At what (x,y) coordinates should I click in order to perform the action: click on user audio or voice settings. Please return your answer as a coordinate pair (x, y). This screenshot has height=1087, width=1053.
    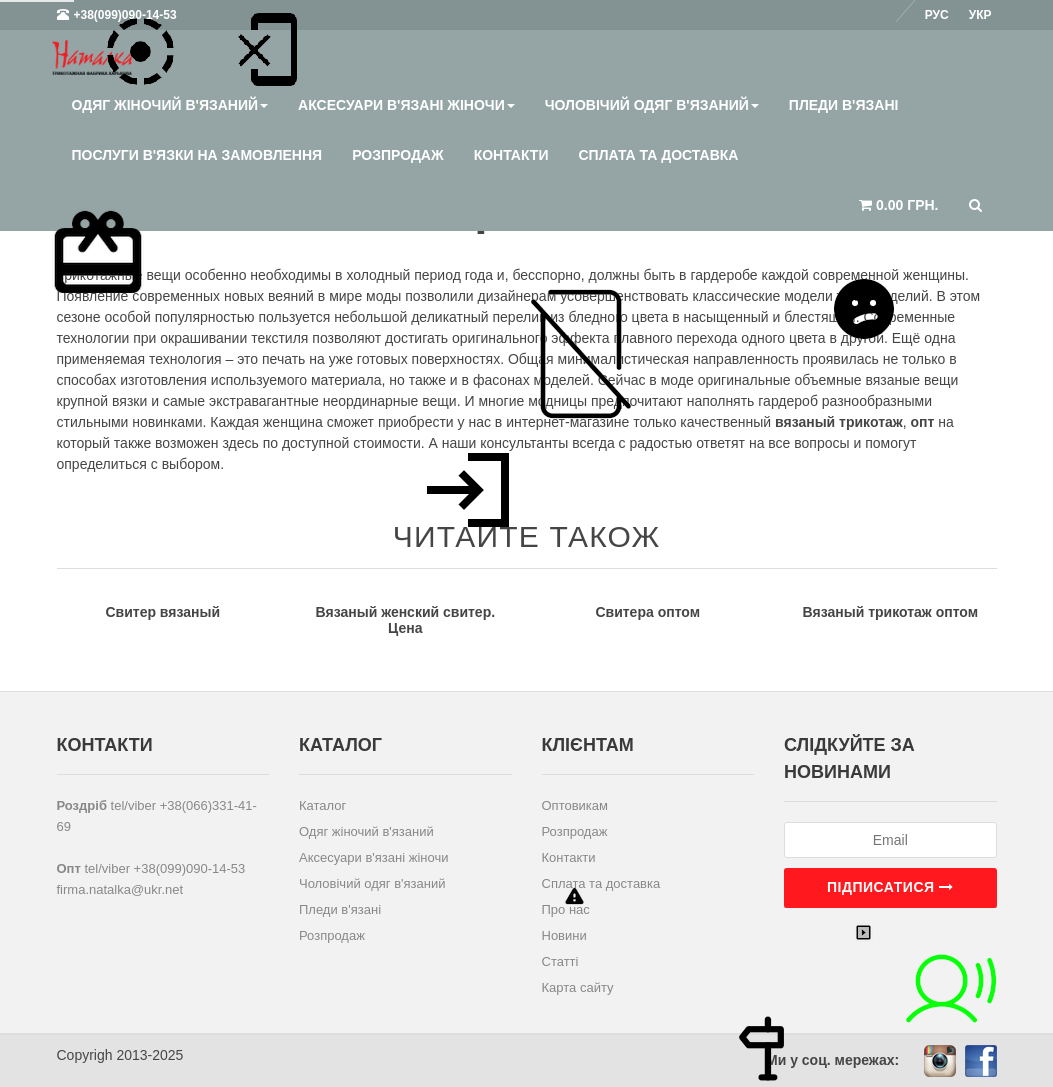
    Looking at the image, I should click on (949, 988).